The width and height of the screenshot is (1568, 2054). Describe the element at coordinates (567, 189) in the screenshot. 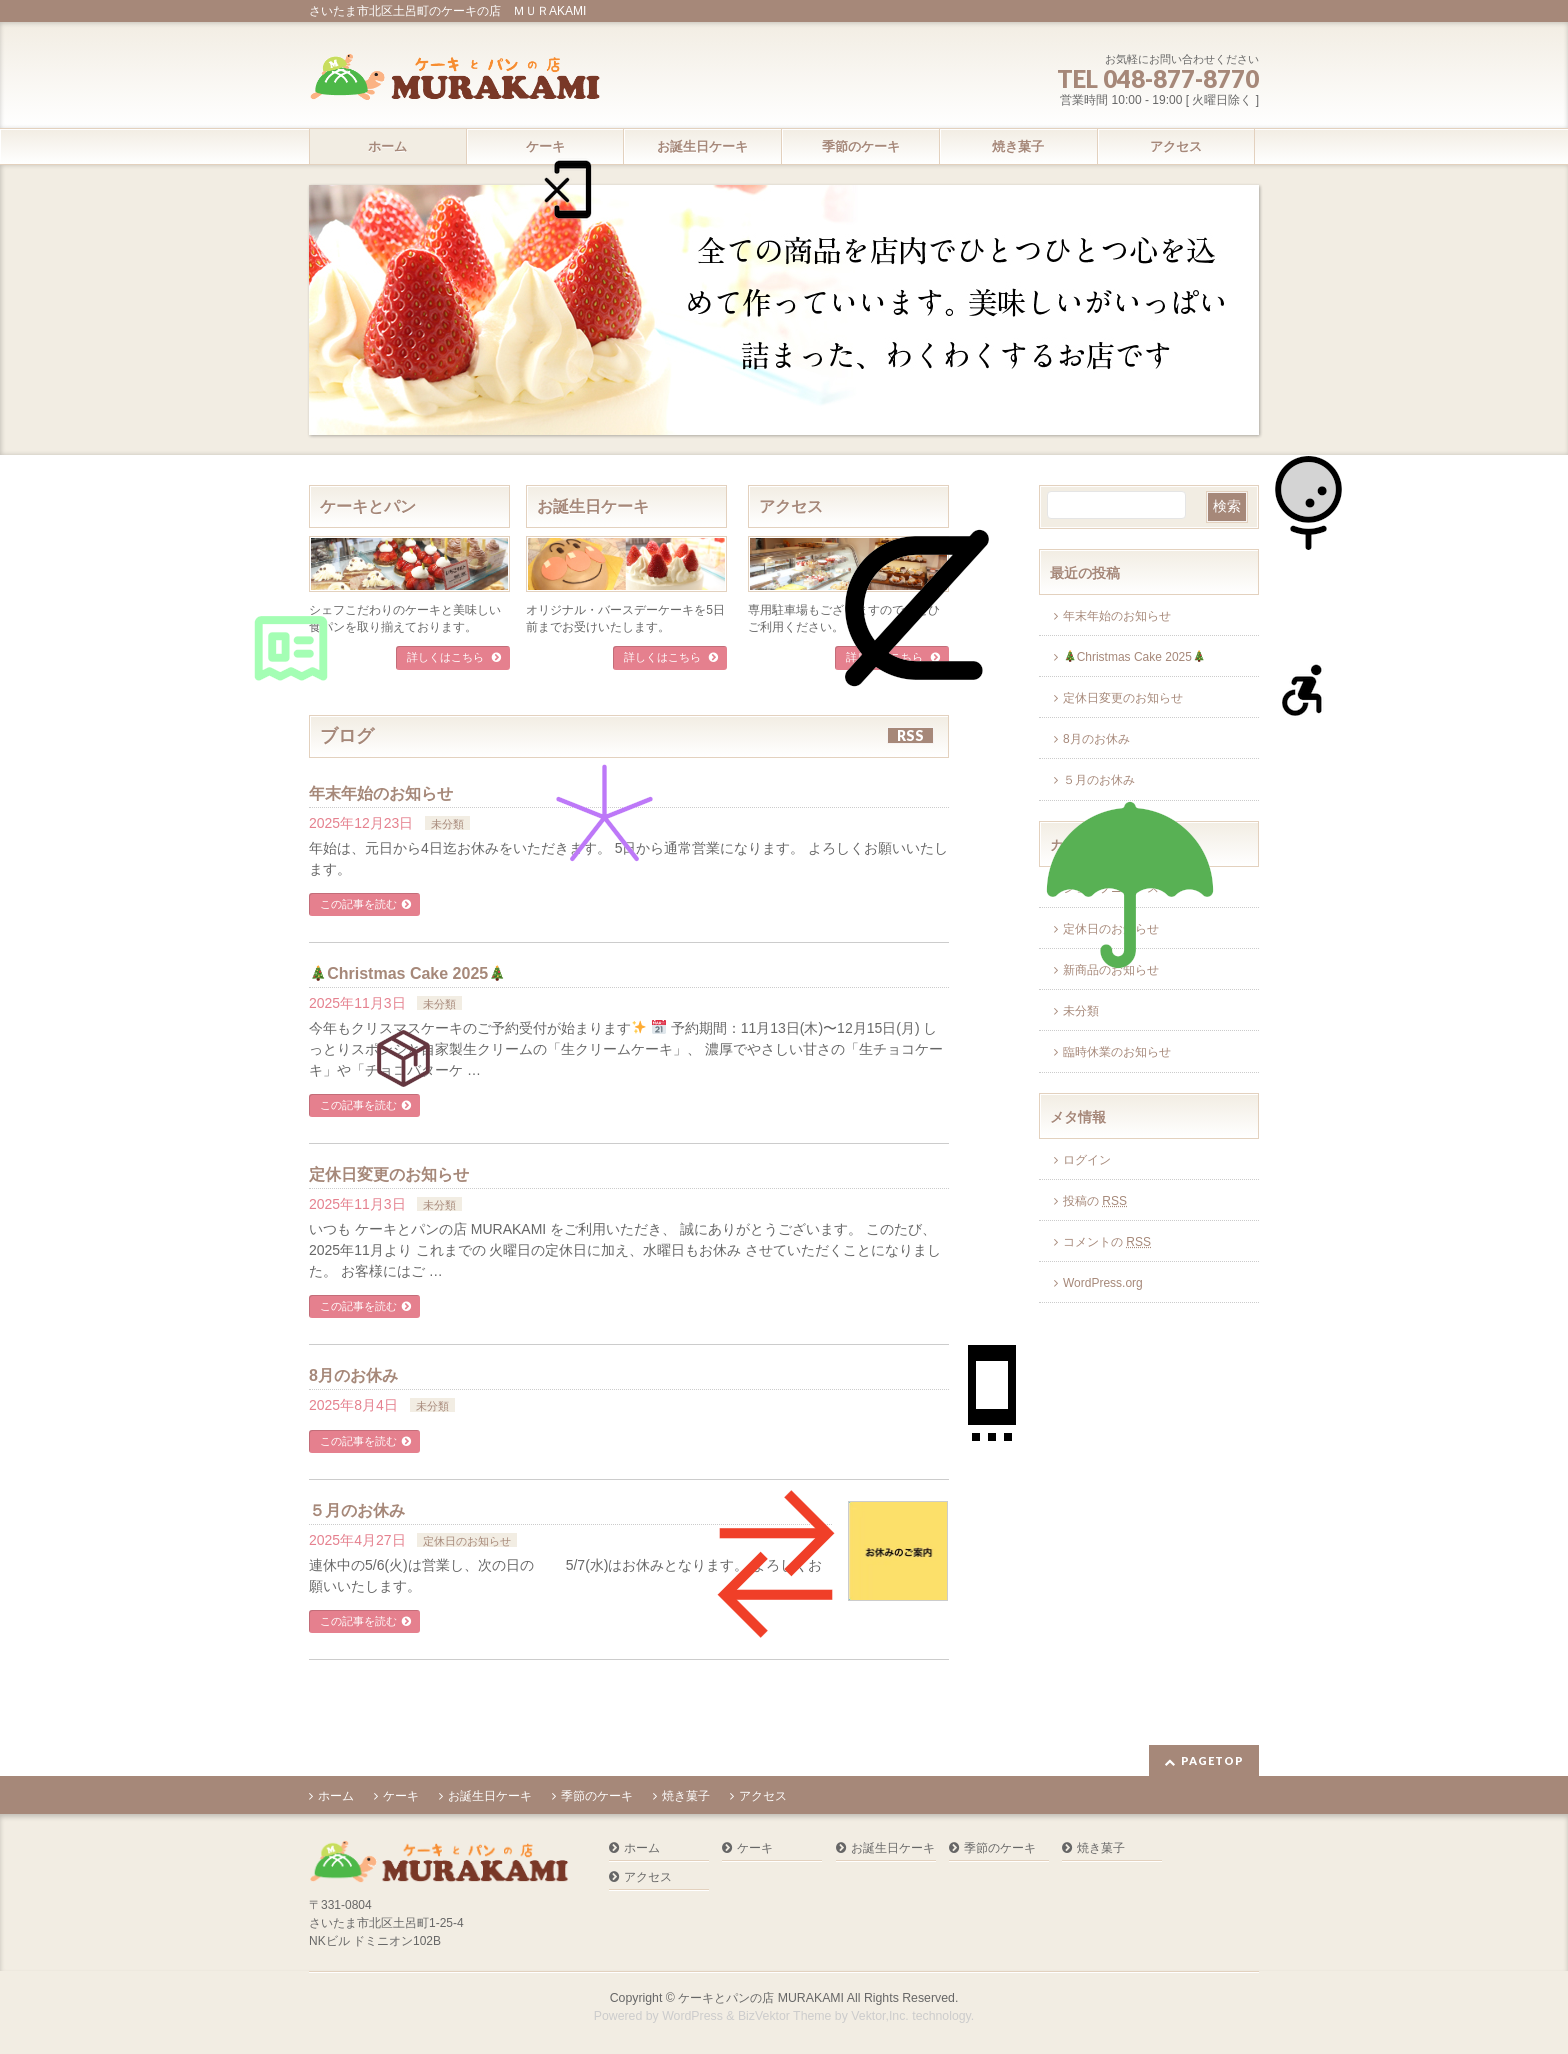

I see `disconnect or unlink a mobile device` at that location.